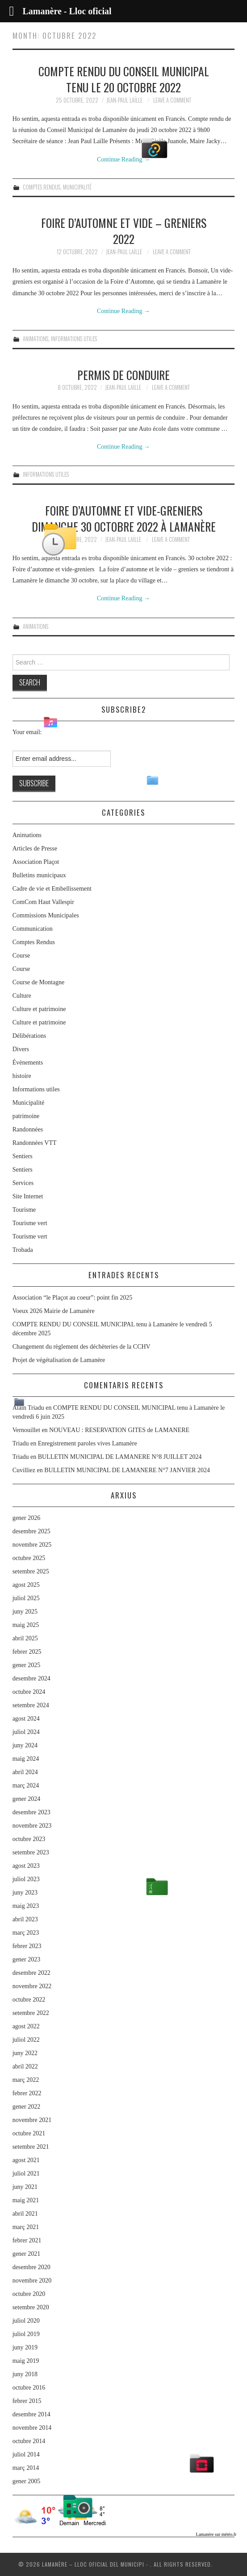 This screenshot has width=247, height=2576. Describe the element at coordinates (157, 1887) in the screenshot. I see `folder containing windows insider or beta system files` at that location.